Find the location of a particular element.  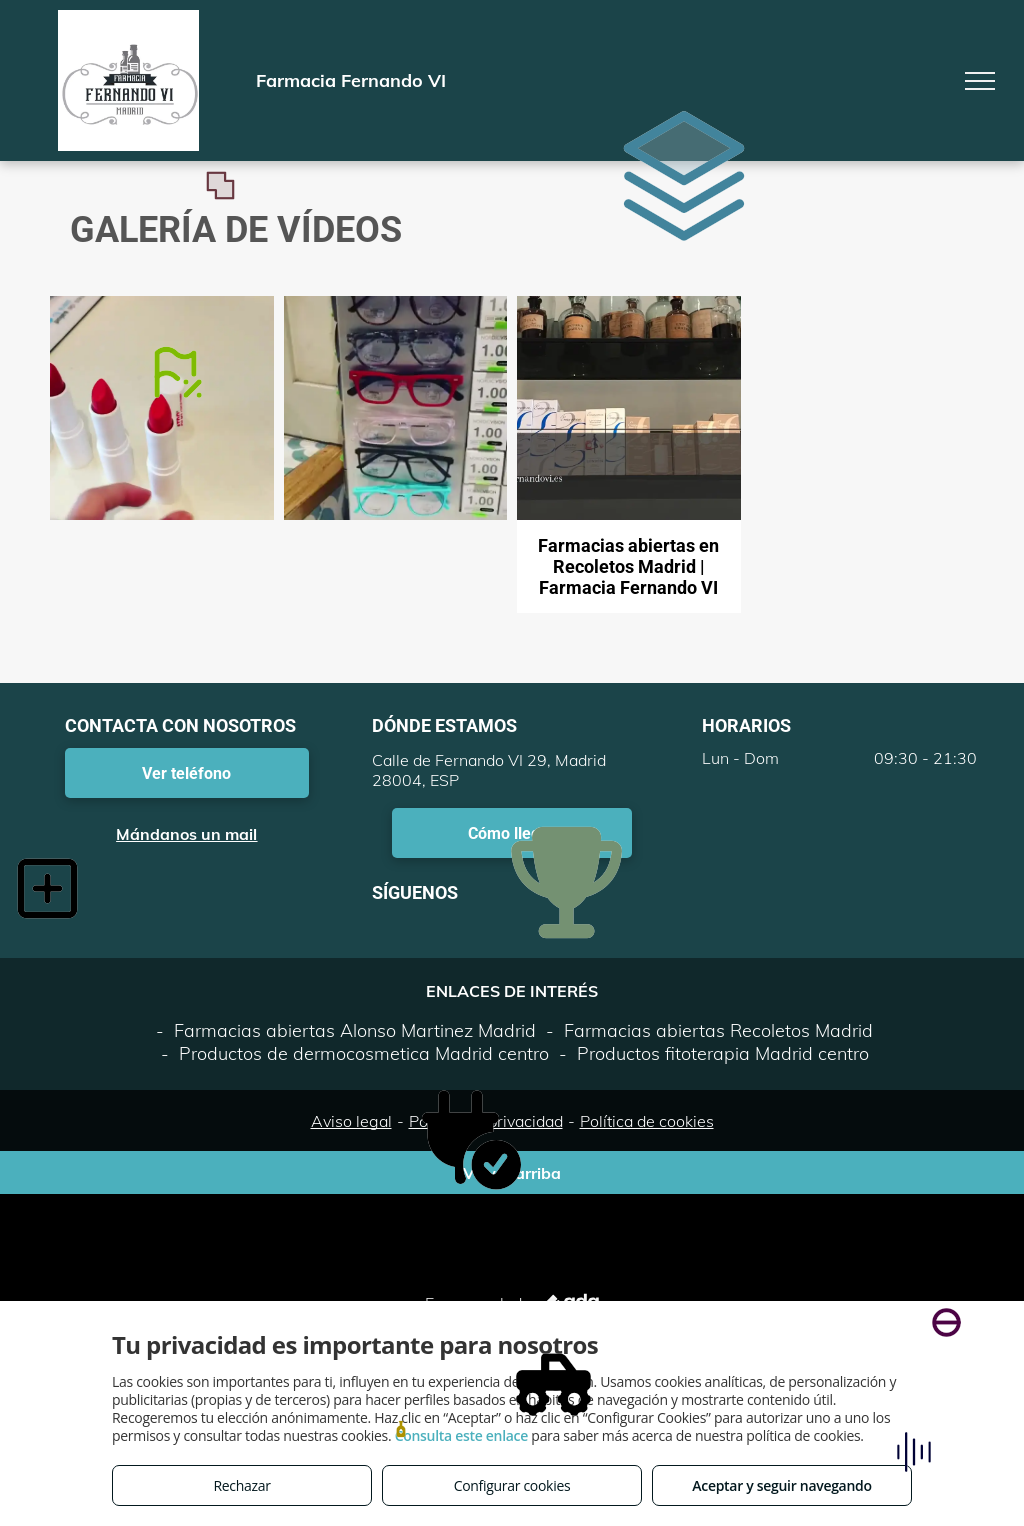

add a new item is located at coordinates (47, 888).